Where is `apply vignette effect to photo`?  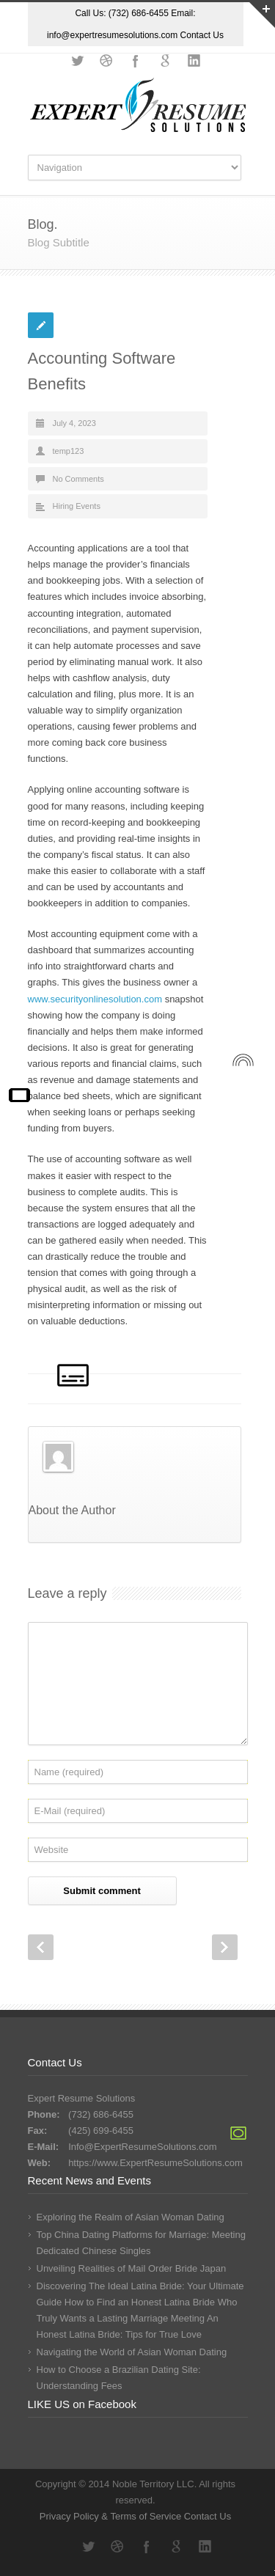 apply vignette effect to photo is located at coordinates (238, 2133).